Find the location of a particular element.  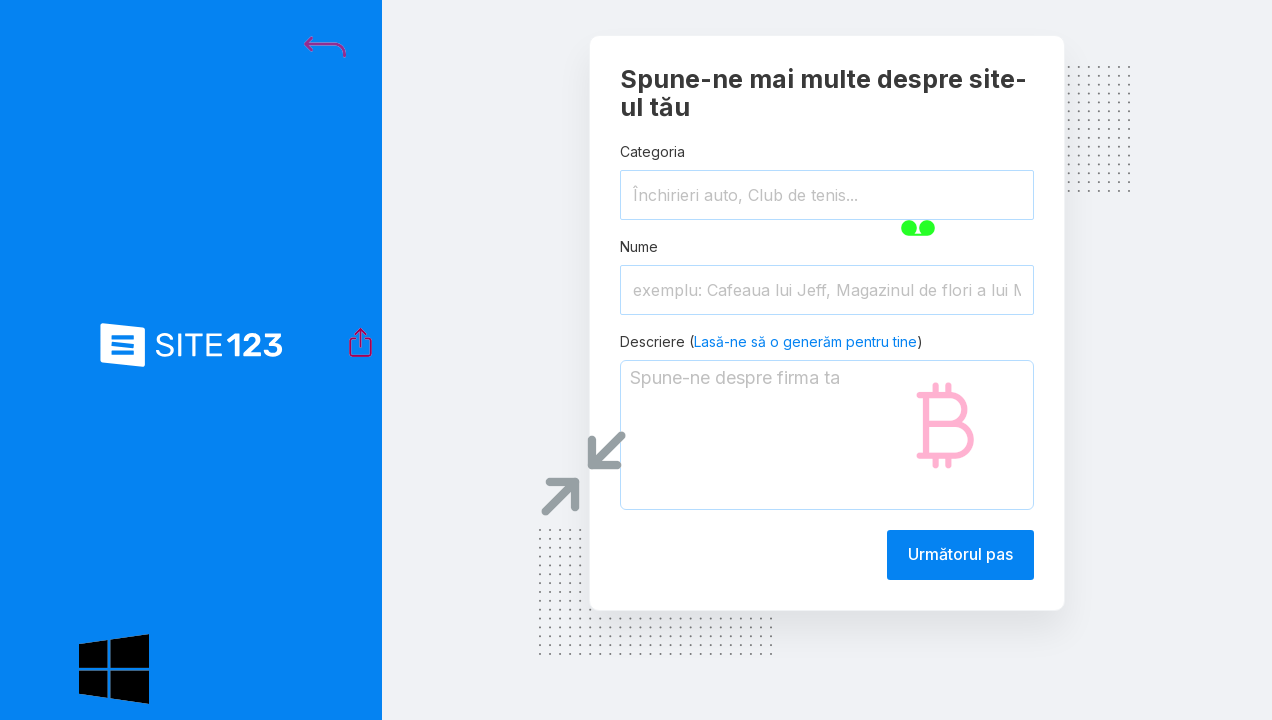

indicates audio or video recording in progress is located at coordinates (918, 228).